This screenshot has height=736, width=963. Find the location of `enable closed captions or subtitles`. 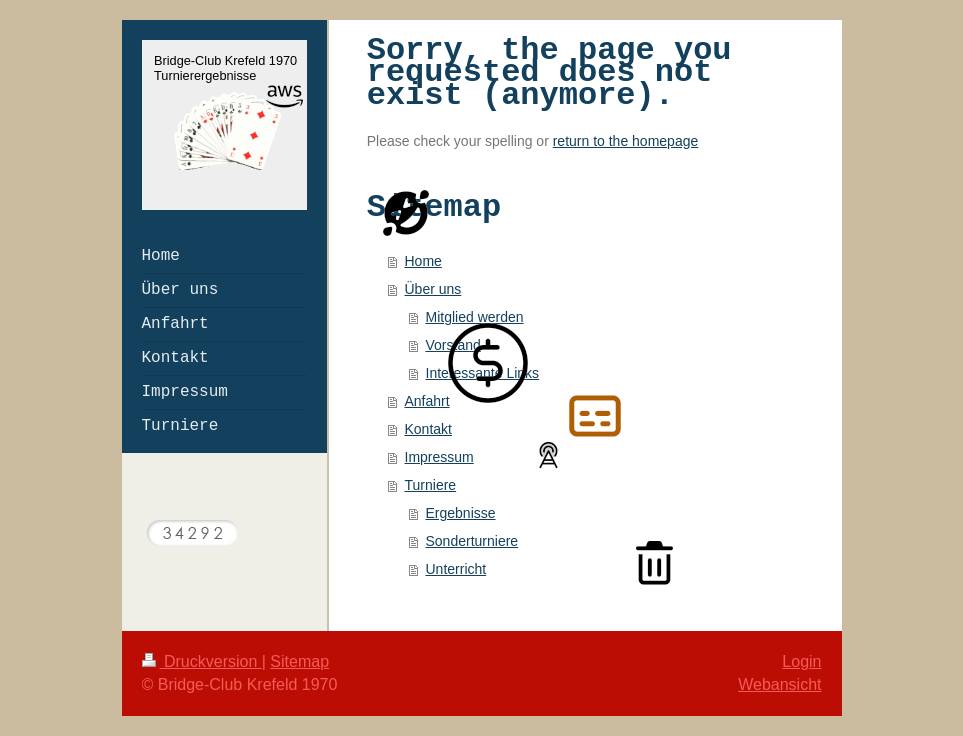

enable closed captions or subtitles is located at coordinates (595, 416).